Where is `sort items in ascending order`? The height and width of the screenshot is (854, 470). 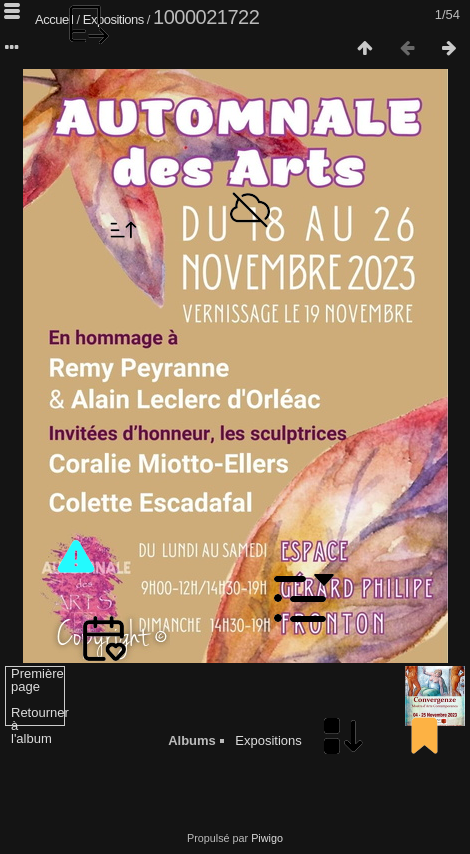
sort items in ascending order is located at coordinates (123, 230).